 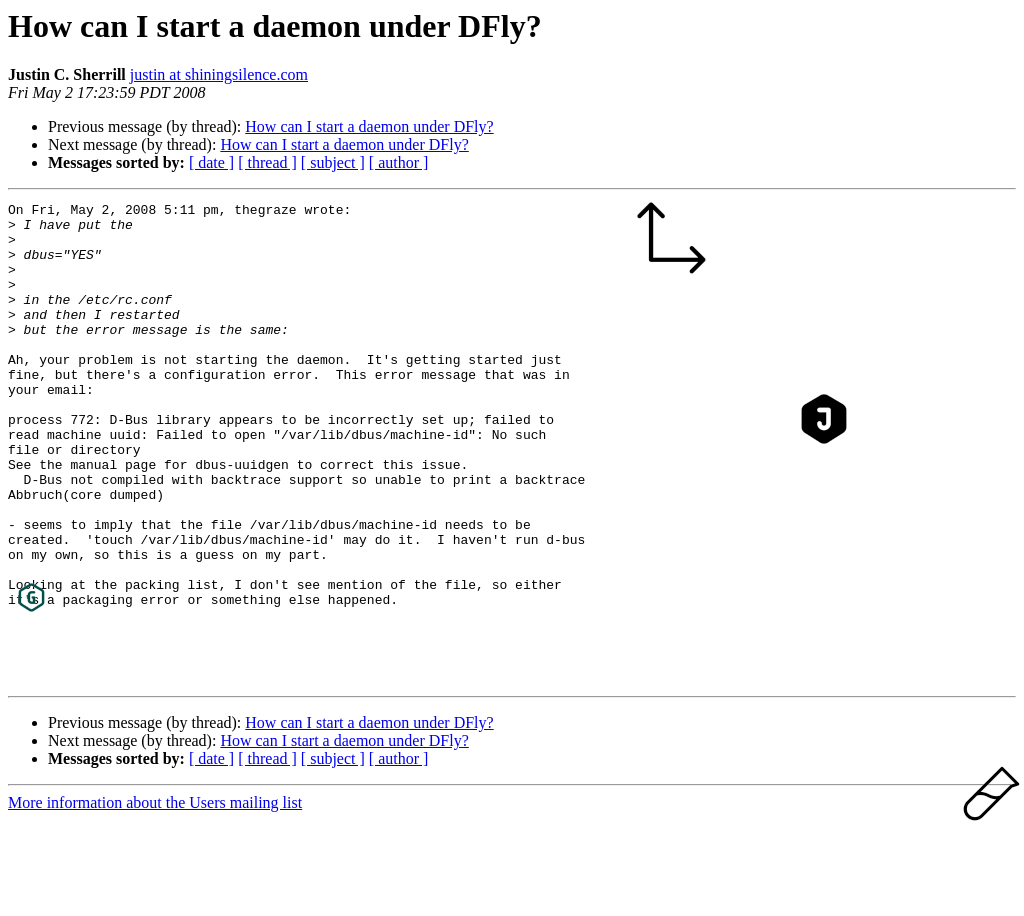 I want to click on access experimental or beta features, so click(x=990, y=793).